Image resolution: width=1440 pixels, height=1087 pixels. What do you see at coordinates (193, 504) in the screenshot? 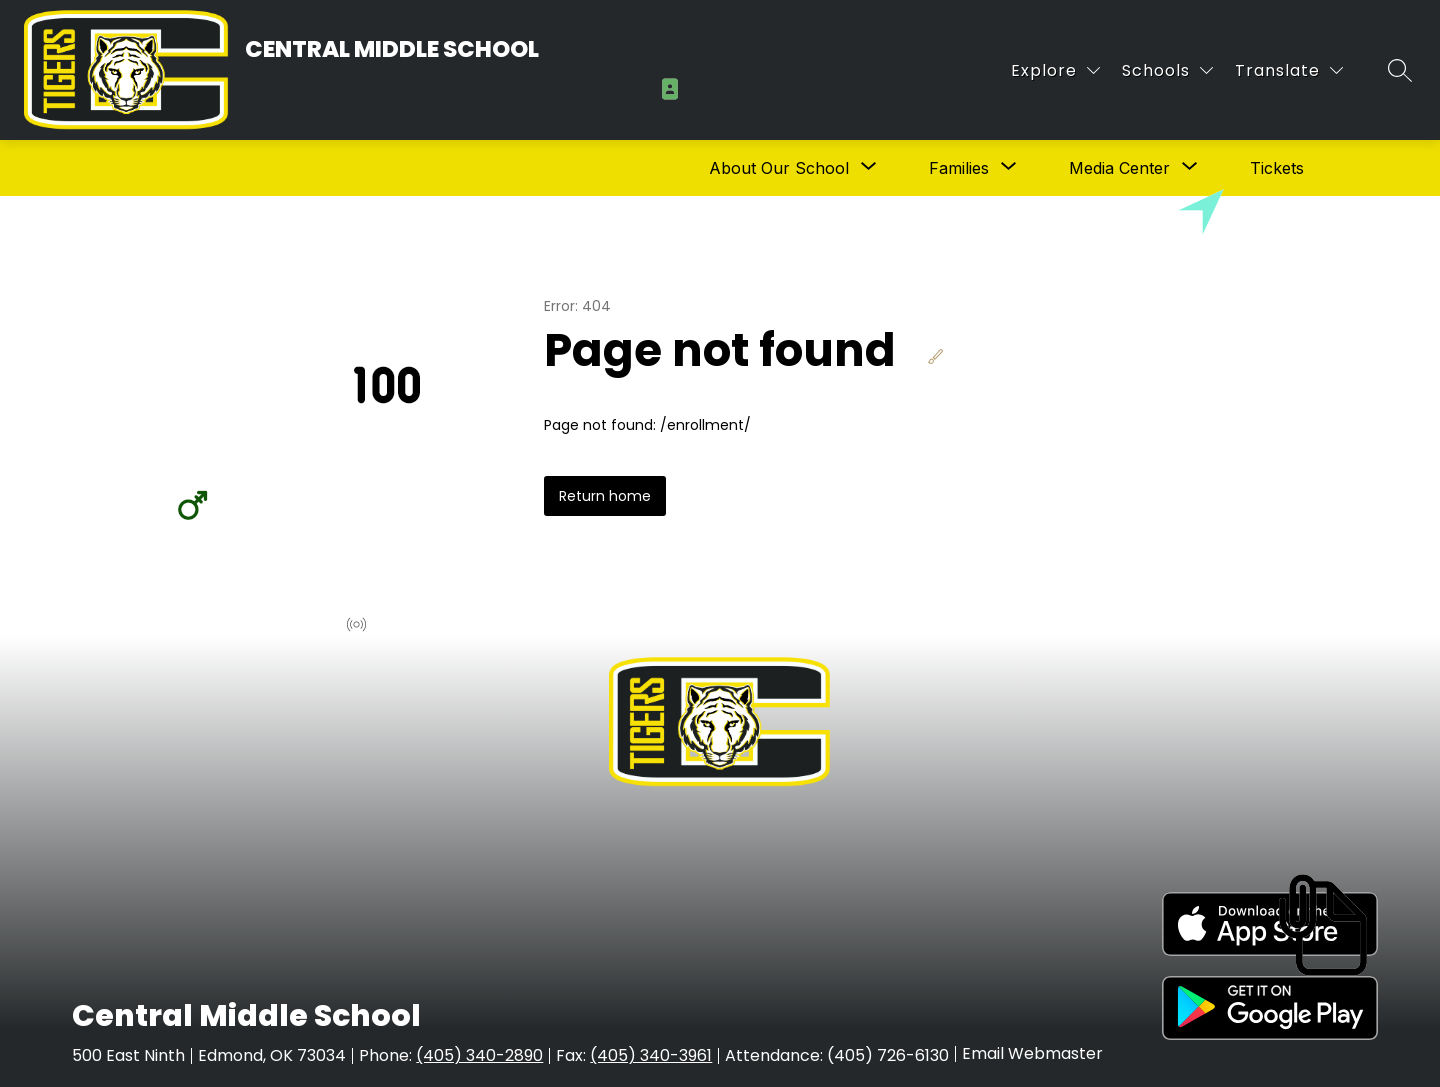
I see `indicates androgynous or non-binary gender identity` at bounding box center [193, 504].